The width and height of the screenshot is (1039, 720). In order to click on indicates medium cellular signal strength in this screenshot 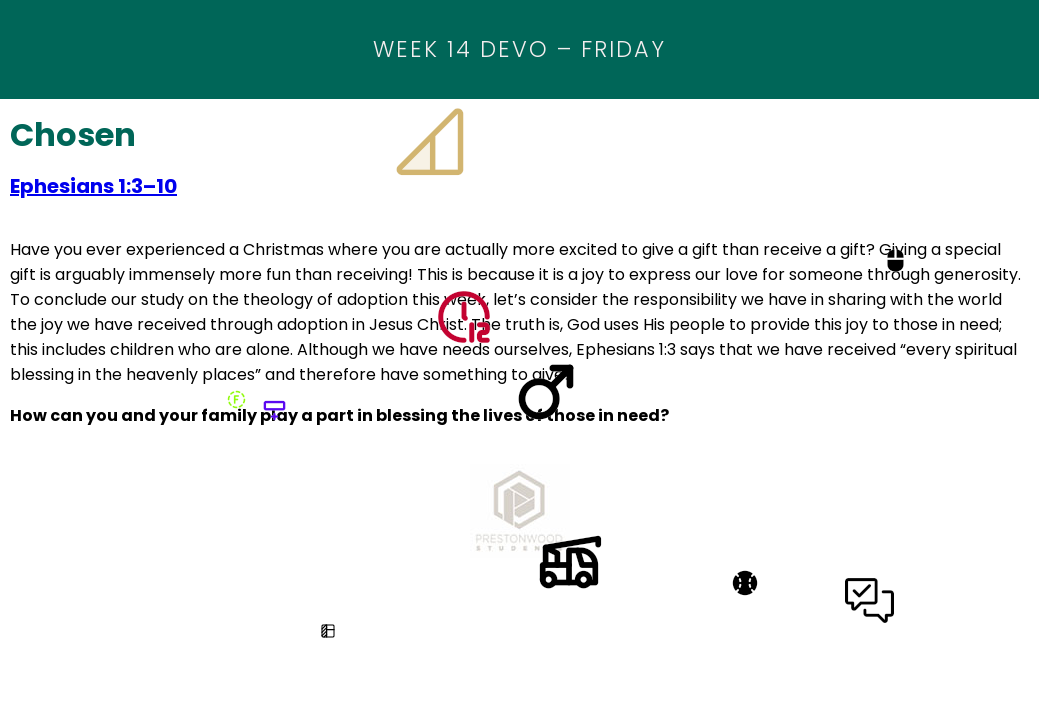, I will do `click(435, 144)`.